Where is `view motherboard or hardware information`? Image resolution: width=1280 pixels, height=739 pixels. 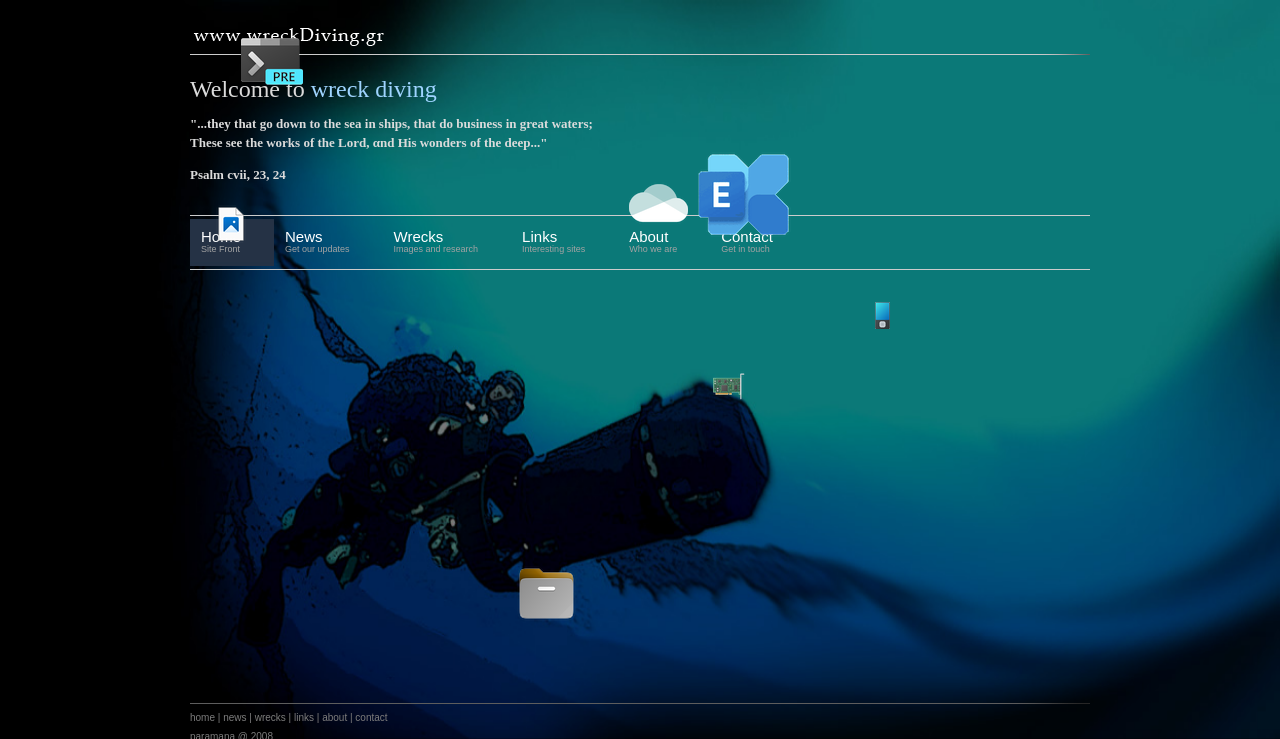 view motherboard or hardware information is located at coordinates (728, 386).